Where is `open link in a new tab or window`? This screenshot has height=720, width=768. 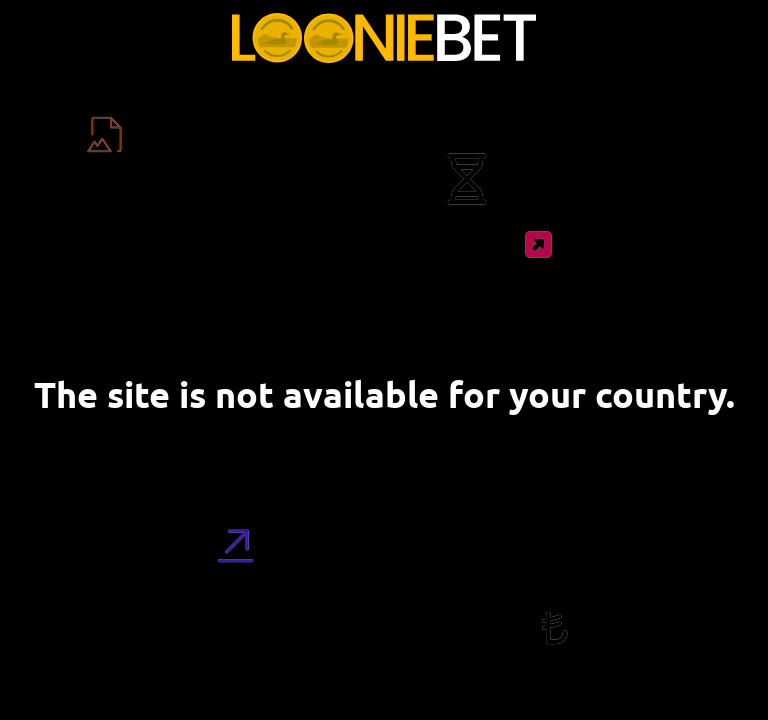
open link in a new tab or window is located at coordinates (538, 244).